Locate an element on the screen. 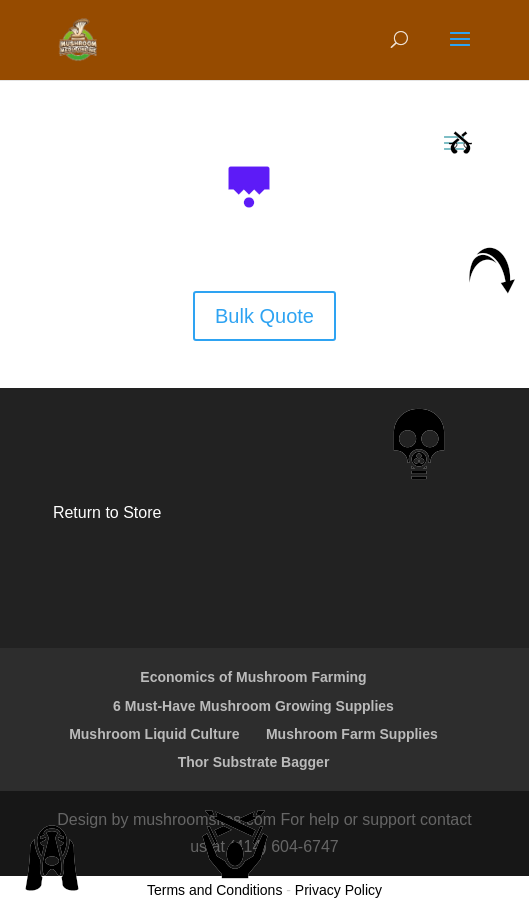  crush or compress an item is located at coordinates (249, 187).